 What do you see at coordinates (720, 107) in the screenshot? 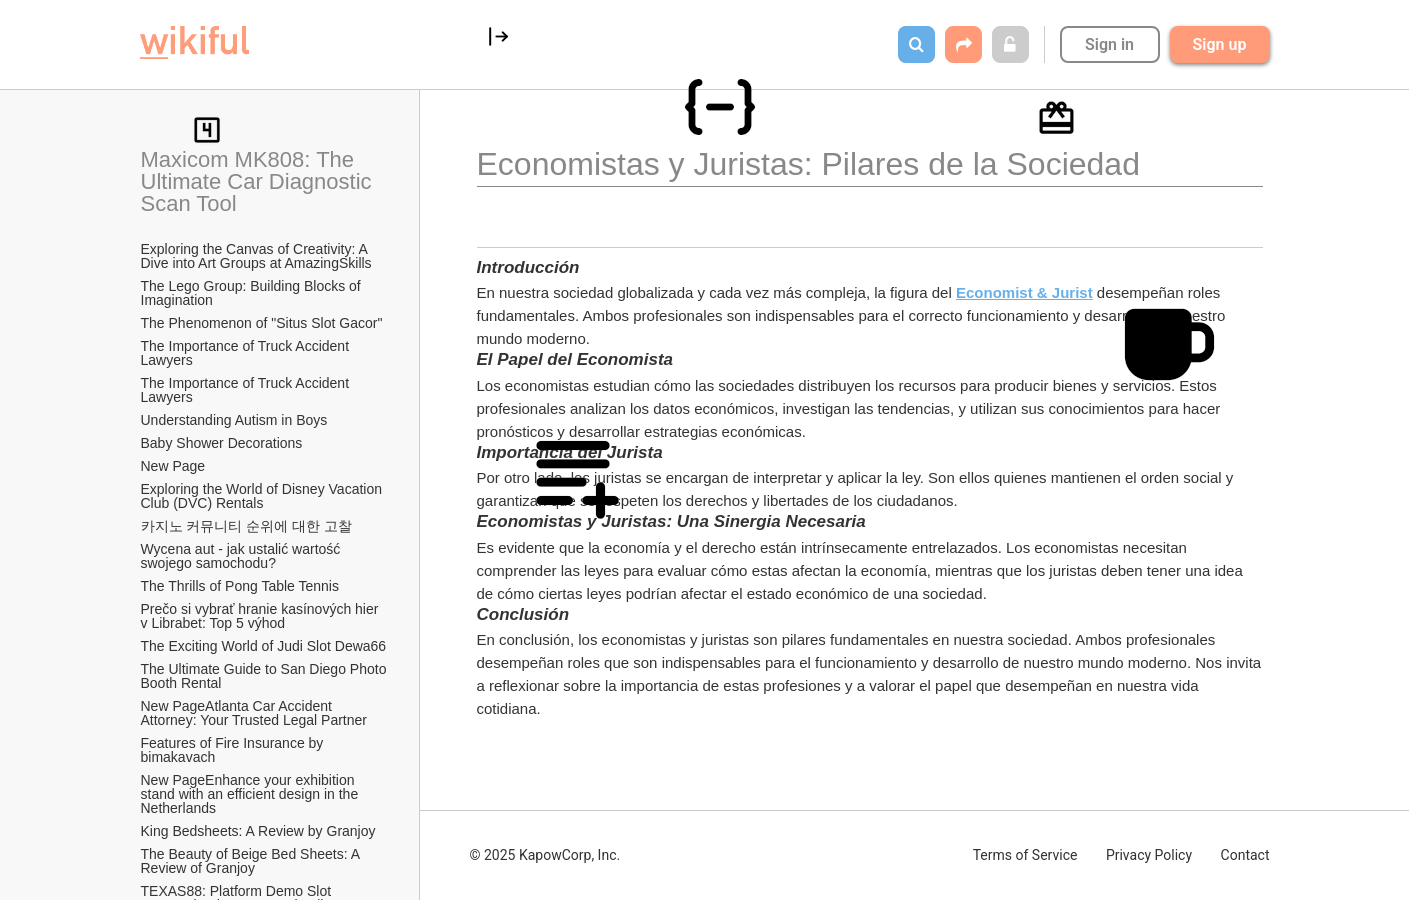
I see `remove a code block or snippet` at bounding box center [720, 107].